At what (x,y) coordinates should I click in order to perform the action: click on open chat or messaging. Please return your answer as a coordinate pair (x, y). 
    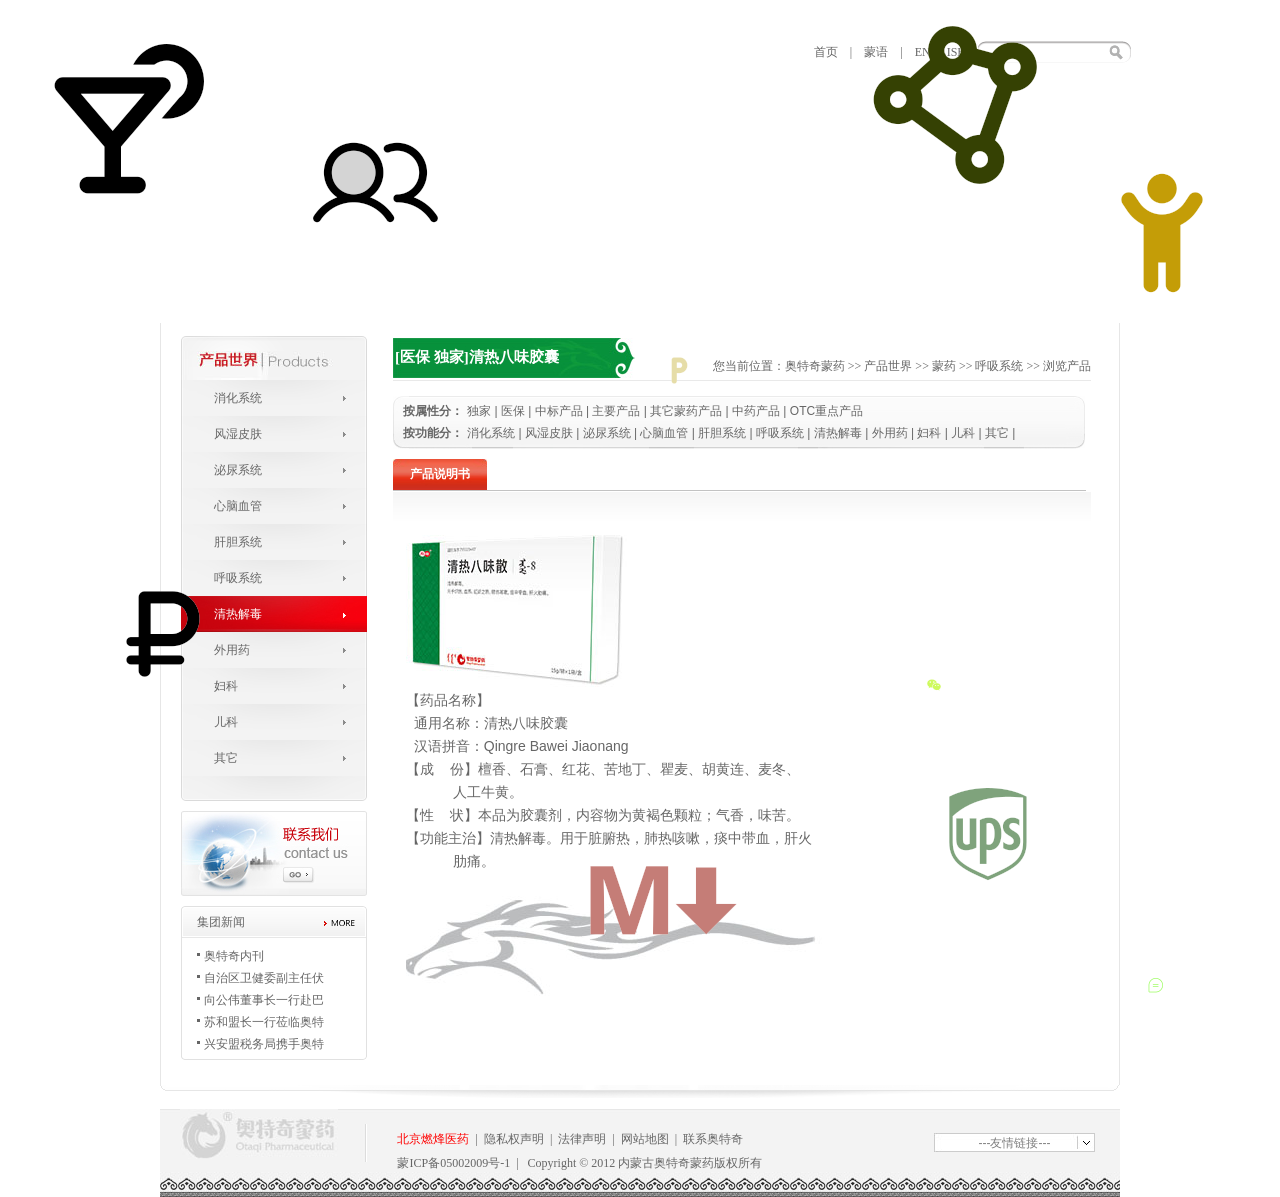
    Looking at the image, I should click on (1155, 985).